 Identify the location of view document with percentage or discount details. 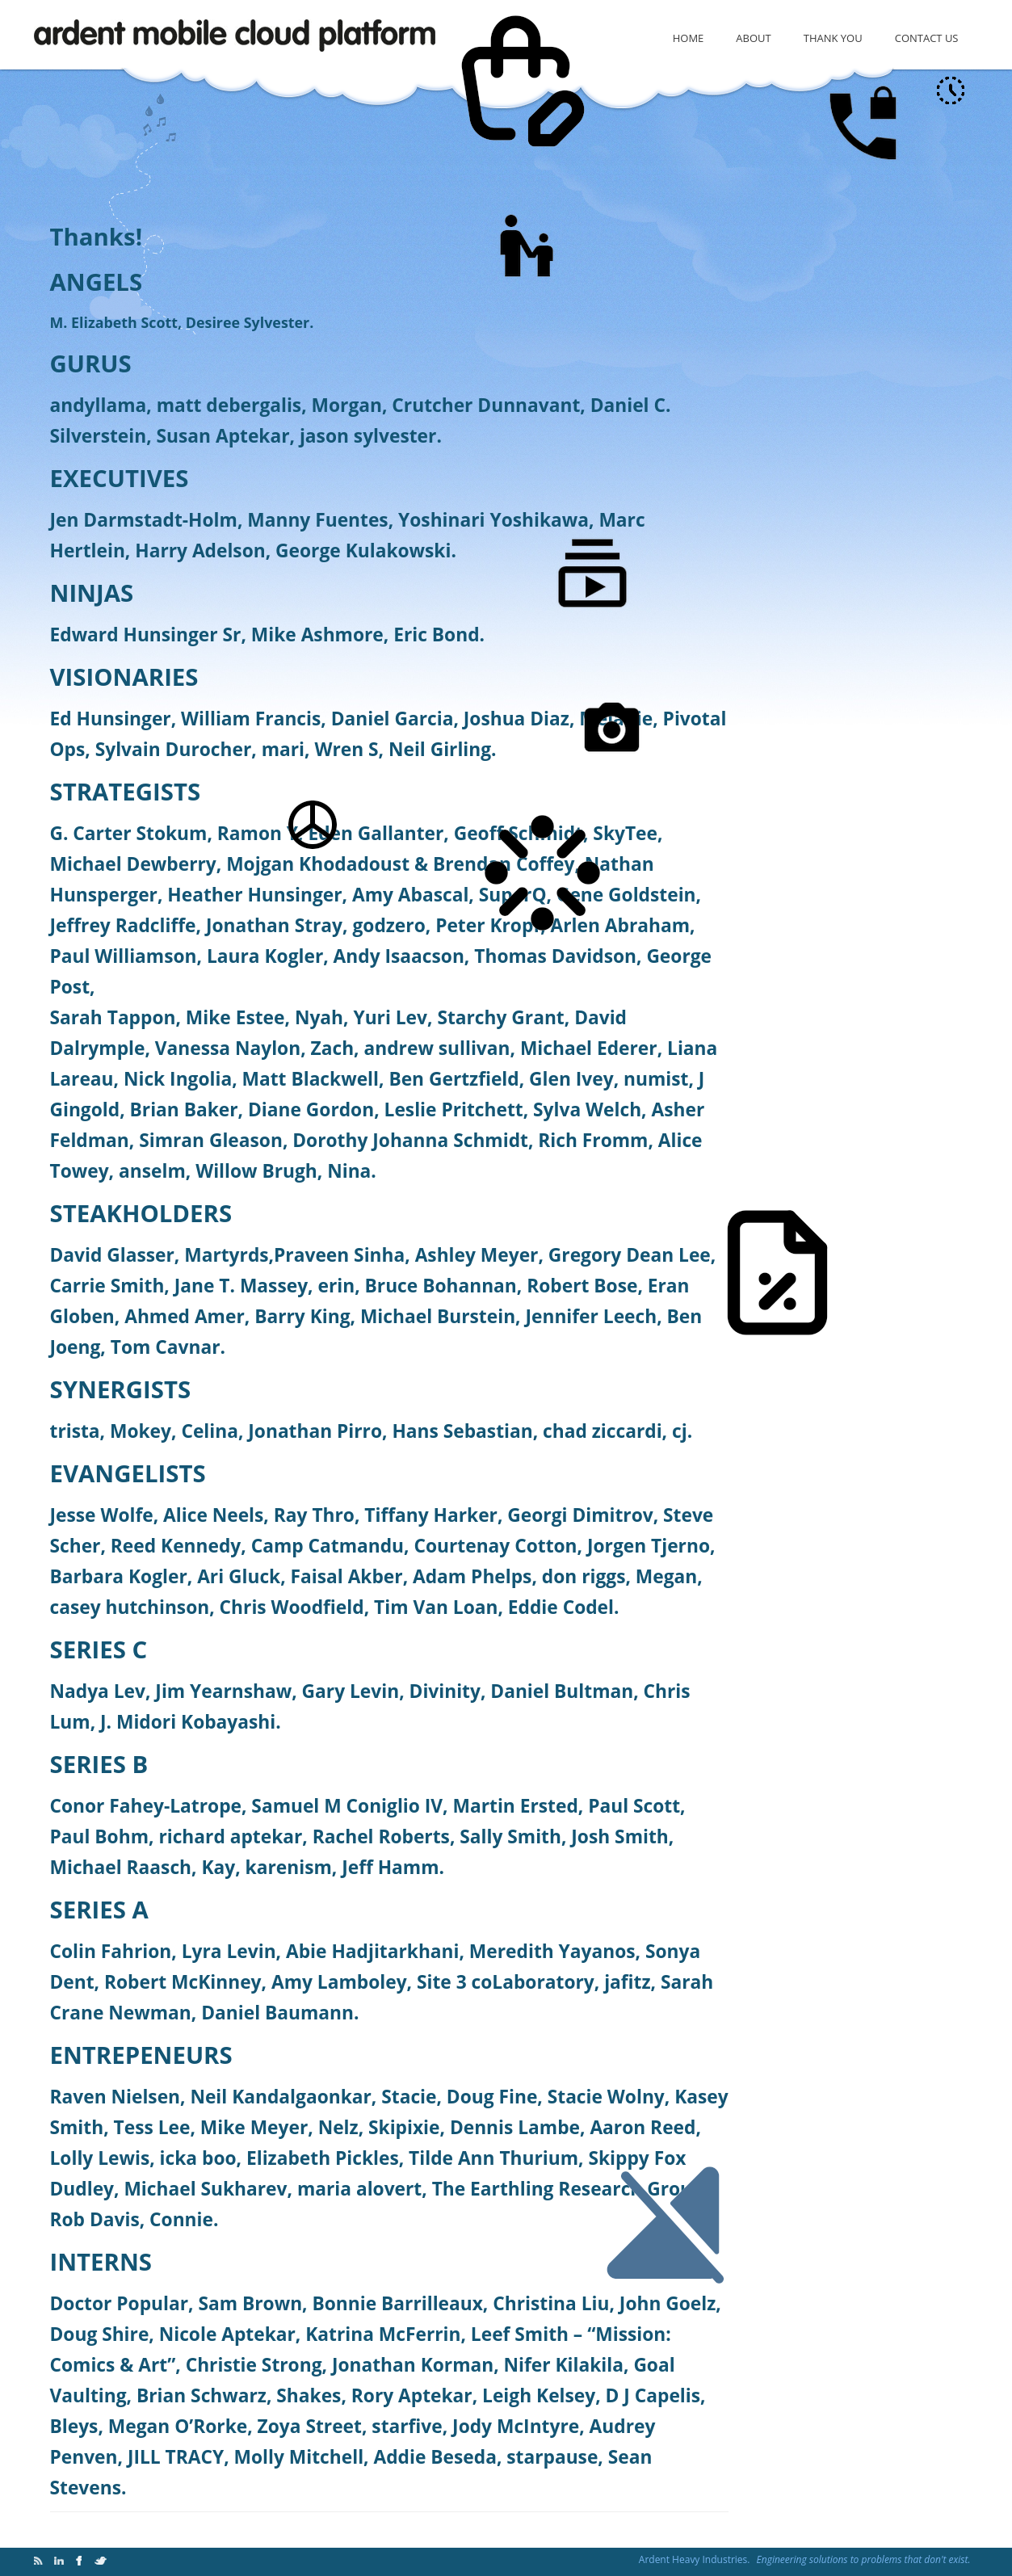
(777, 1272).